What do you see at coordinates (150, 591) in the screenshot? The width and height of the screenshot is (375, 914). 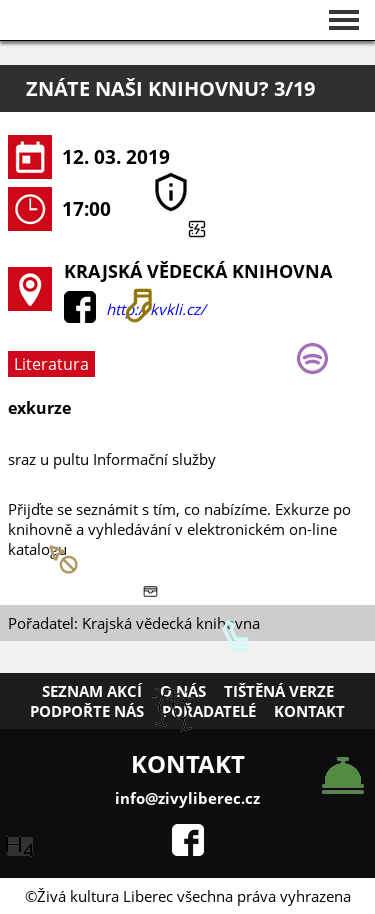 I see `access your wallet or saved payment methods` at bounding box center [150, 591].